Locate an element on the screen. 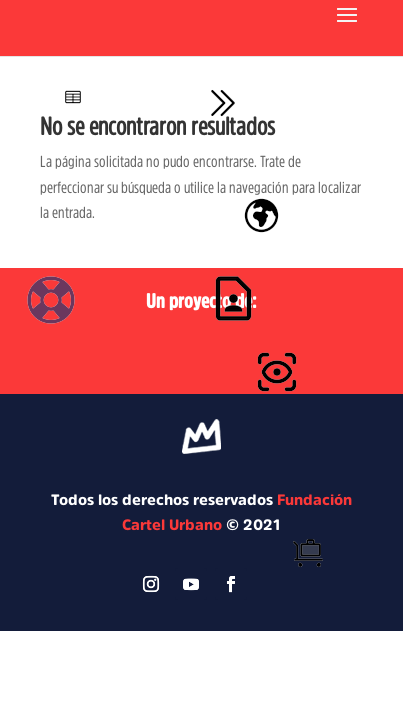  access help or support center is located at coordinates (51, 300).